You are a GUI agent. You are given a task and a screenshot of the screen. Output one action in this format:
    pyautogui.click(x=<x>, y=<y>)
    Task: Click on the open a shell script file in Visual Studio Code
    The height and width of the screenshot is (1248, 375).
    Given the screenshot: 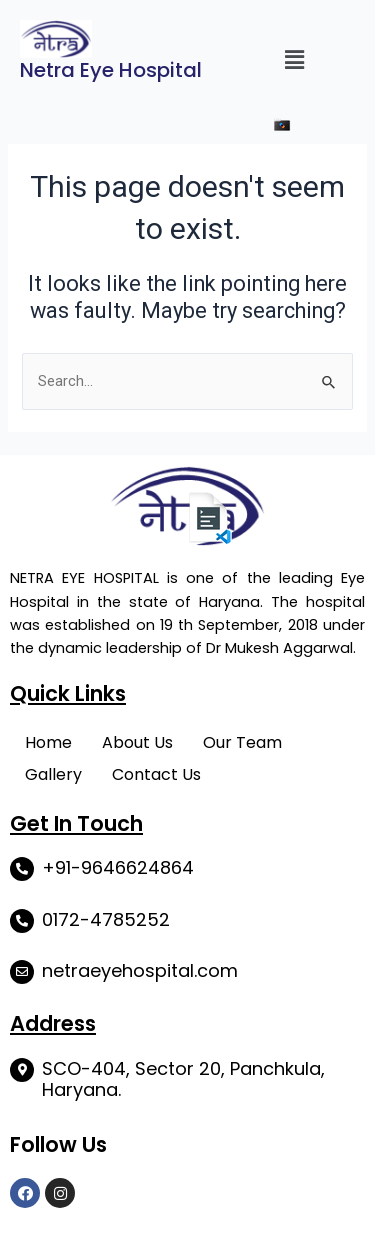 What is the action you would take?
    pyautogui.click(x=208, y=518)
    